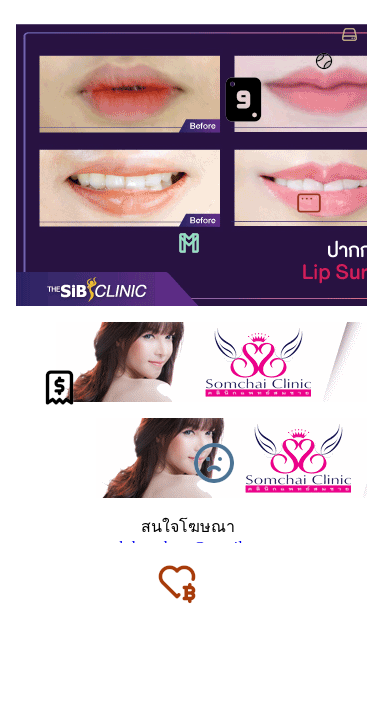  What do you see at coordinates (59, 387) in the screenshot?
I see `view purchase receipt or transaction details` at bounding box center [59, 387].